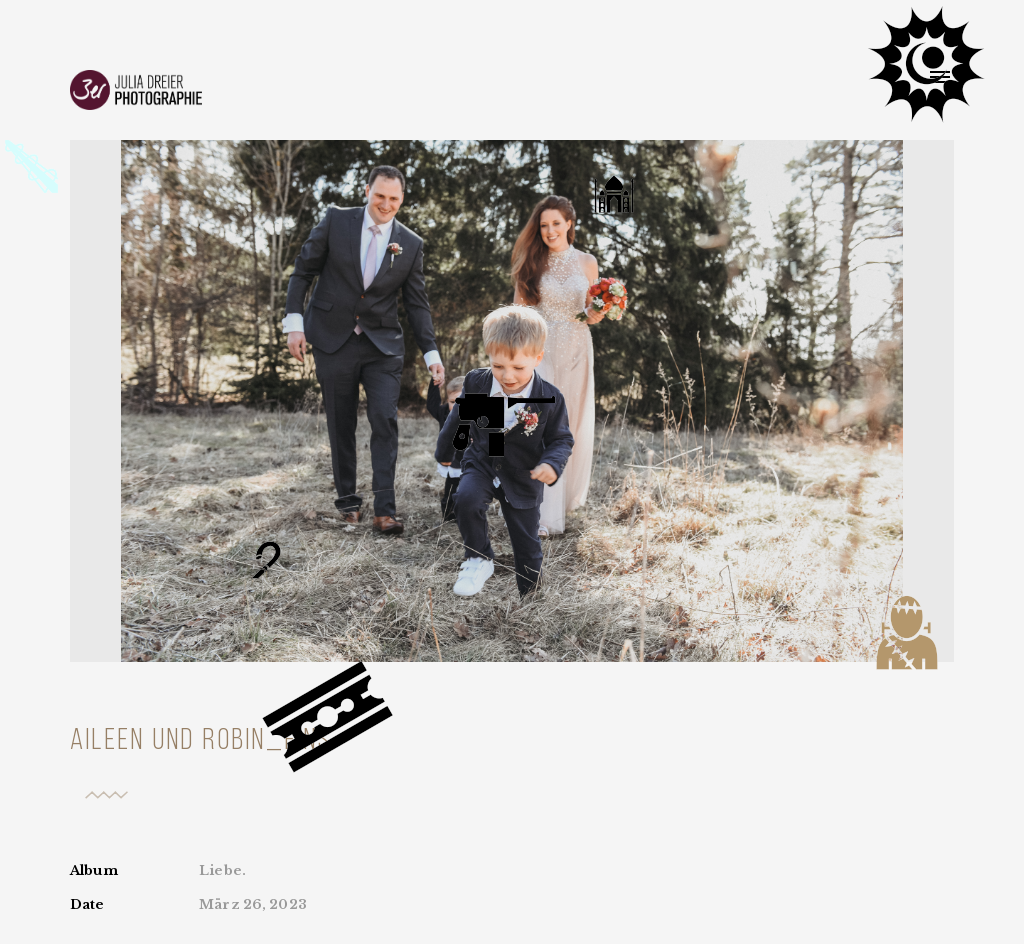  What do you see at coordinates (926, 64) in the screenshot?
I see `view or customize eye appearance settings` at bounding box center [926, 64].